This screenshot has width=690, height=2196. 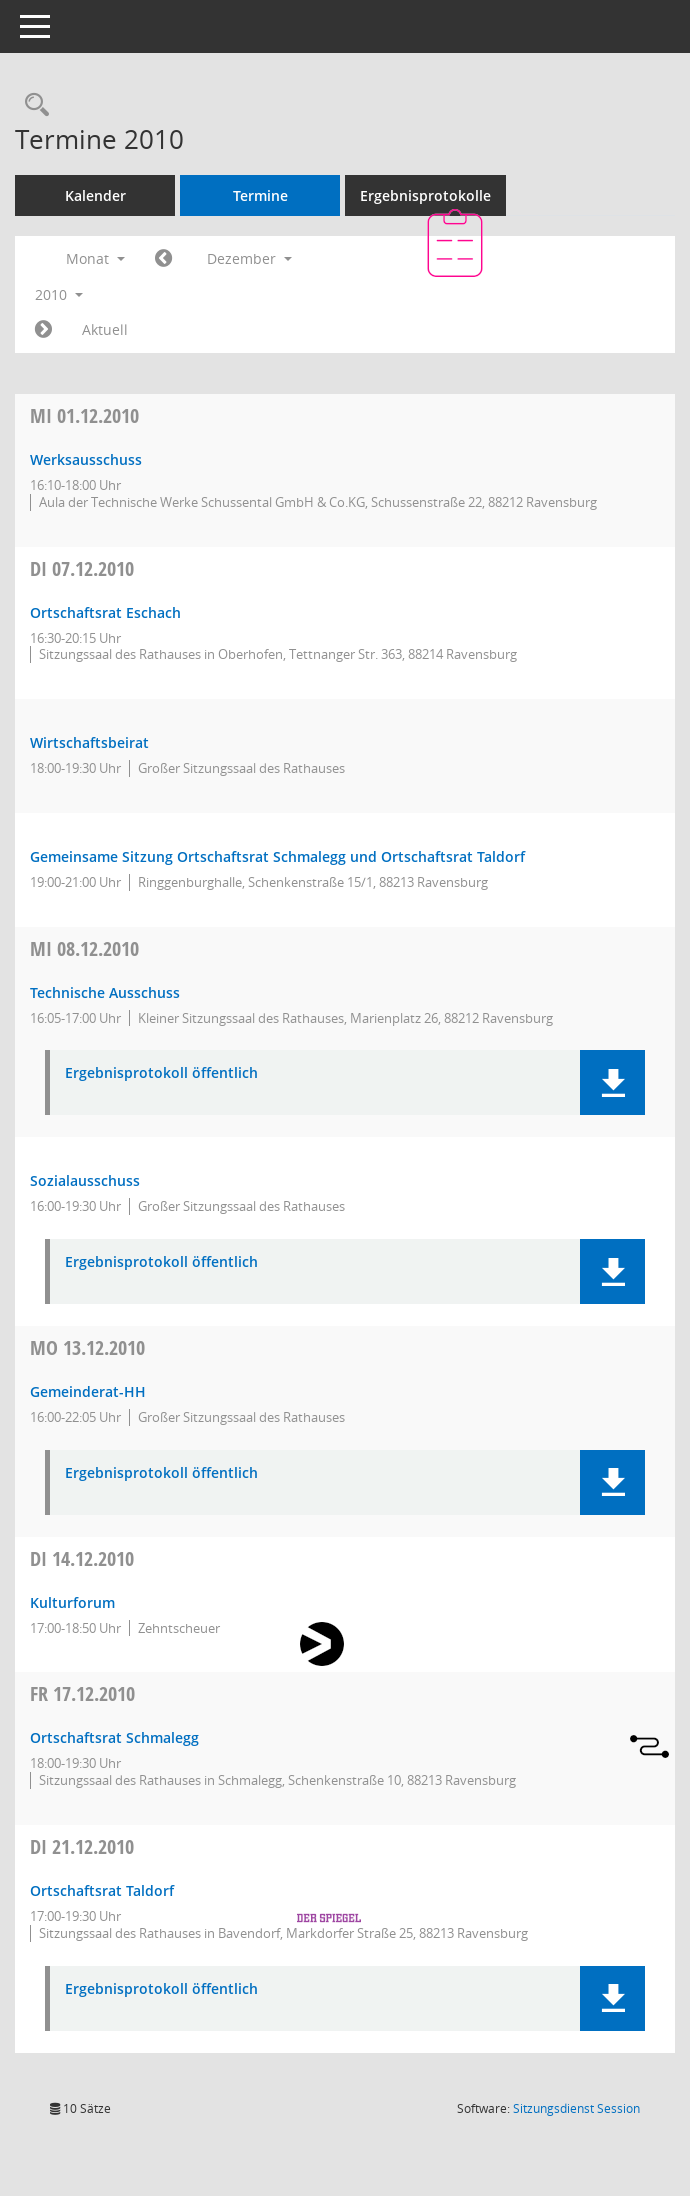 What do you see at coordinates (455, 243) in the screenshot?
I see `react hook form library logo` at bounding box center [455, 243].